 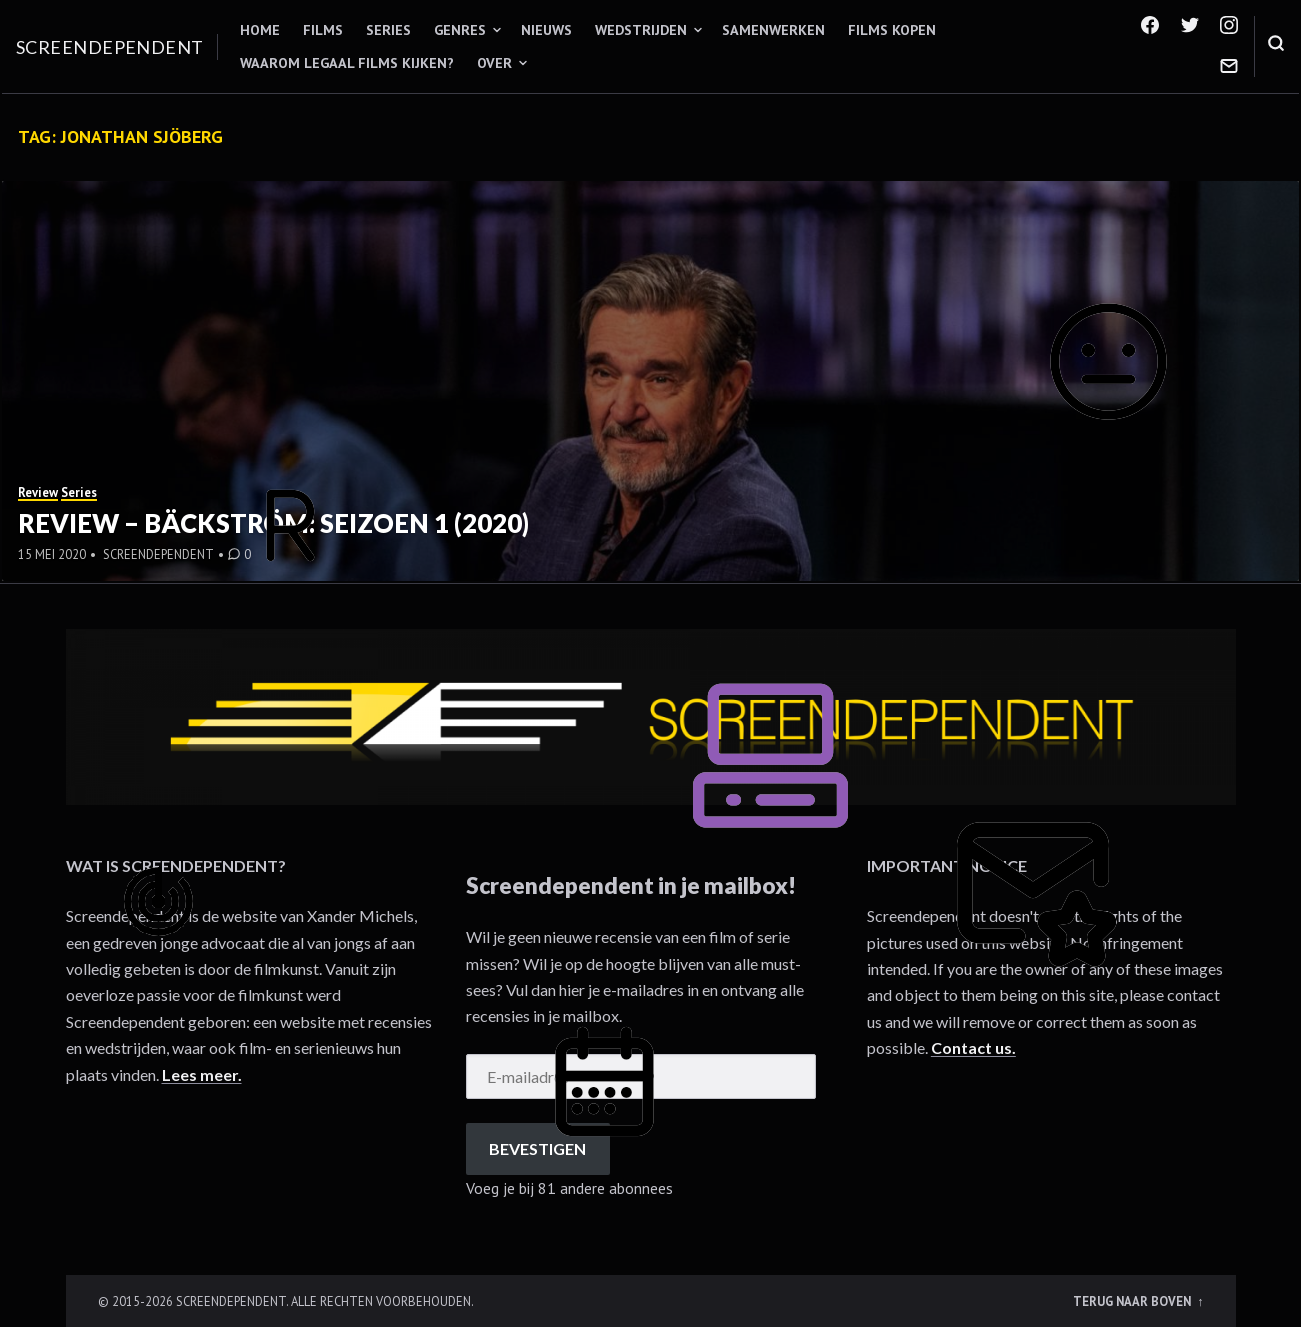 I want to click on open github codespaces, so click(x=770, y=757).